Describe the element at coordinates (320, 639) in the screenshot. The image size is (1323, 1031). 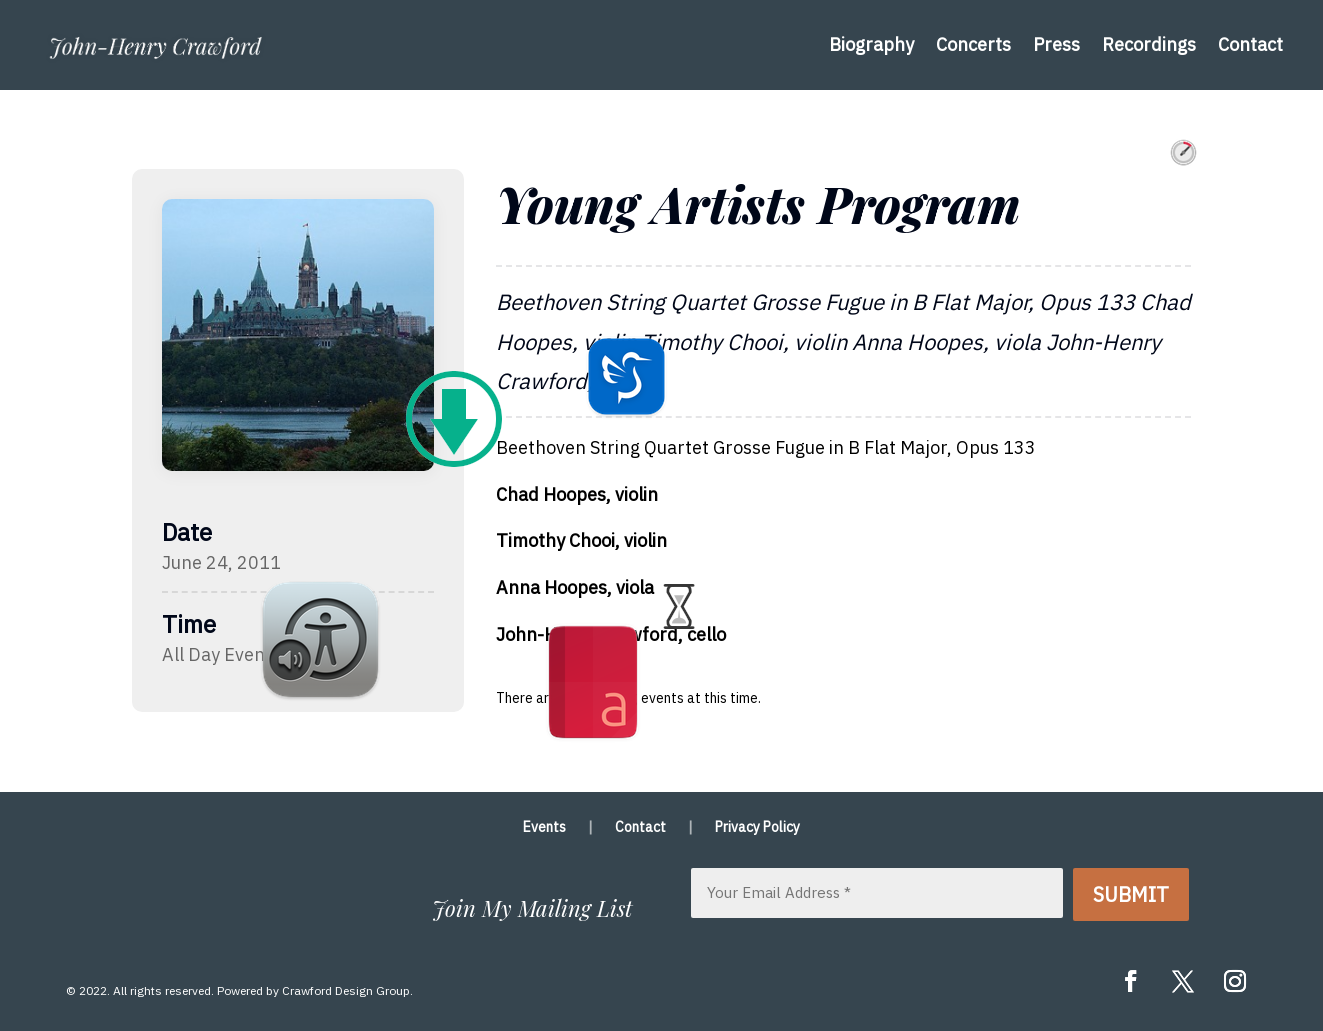
I see `open VoiceOver accessibility utility` at that location.